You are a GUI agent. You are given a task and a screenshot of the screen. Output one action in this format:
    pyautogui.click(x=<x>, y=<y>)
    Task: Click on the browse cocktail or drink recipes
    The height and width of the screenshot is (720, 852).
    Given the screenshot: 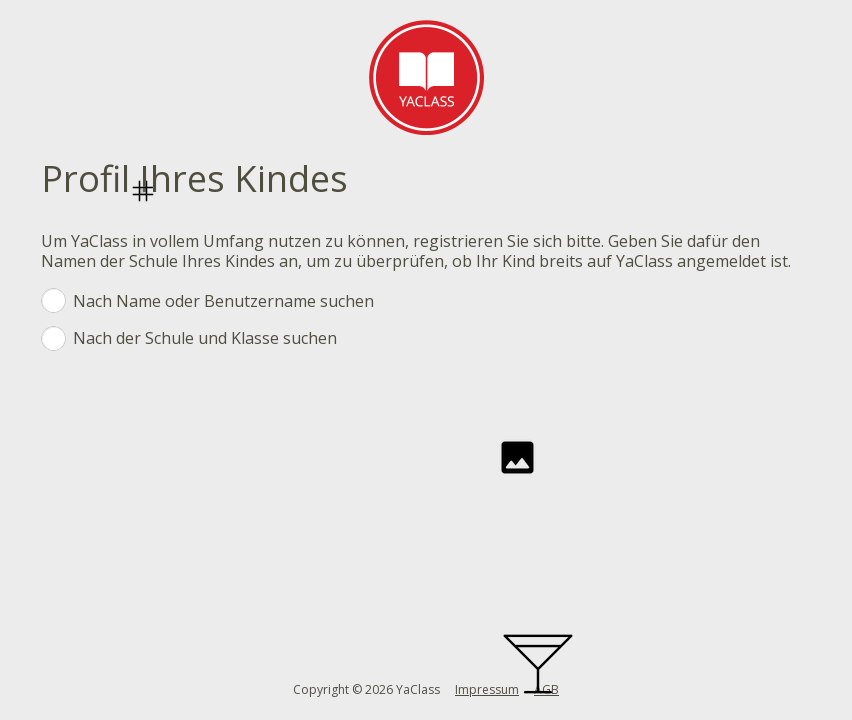 What is the action you would take?
    pyautogui.click(x=538, y=664)
    